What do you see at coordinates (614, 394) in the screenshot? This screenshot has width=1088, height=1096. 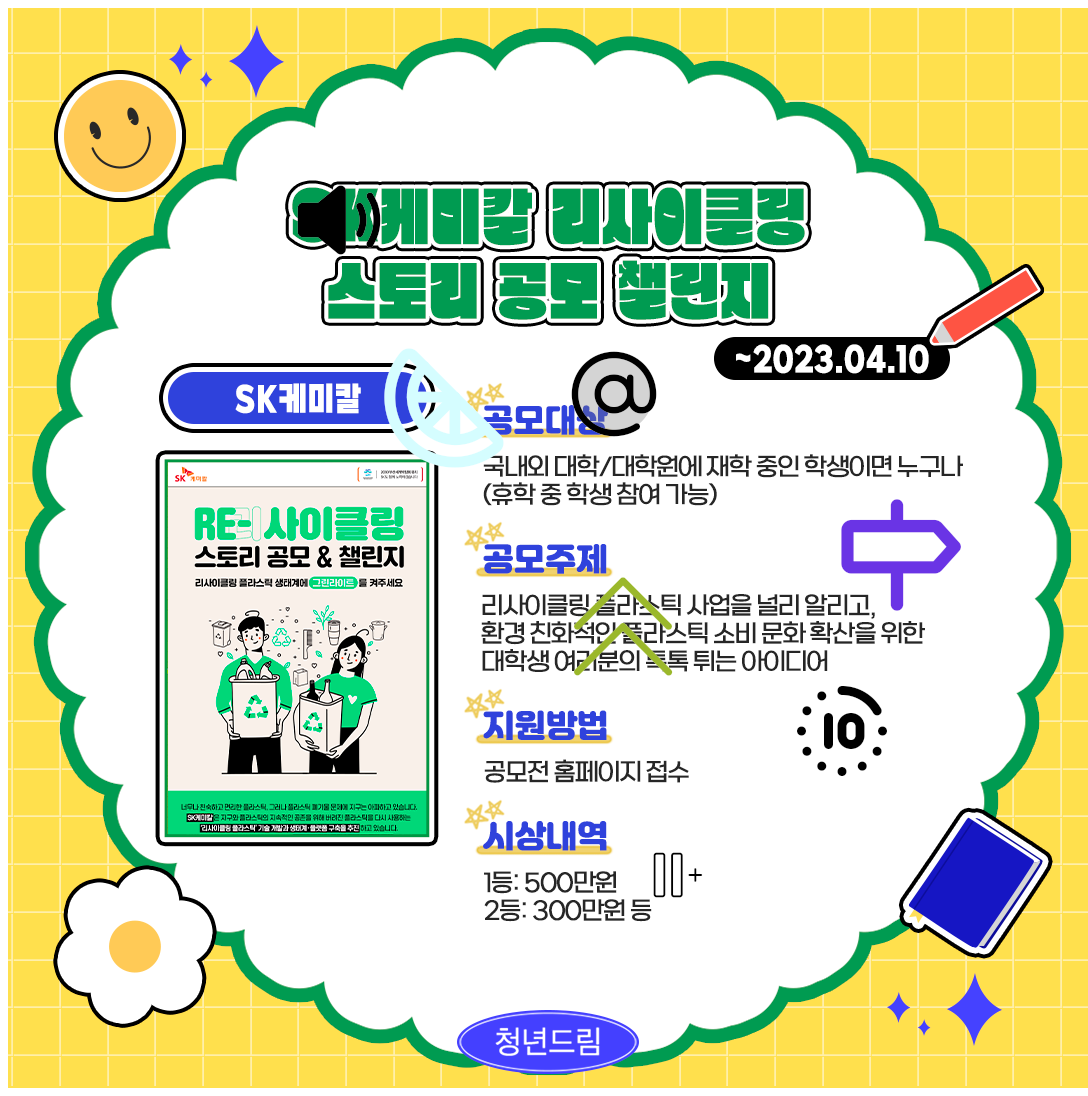 I see `mention a user in a post or comment` at bounding box center [614, 394].